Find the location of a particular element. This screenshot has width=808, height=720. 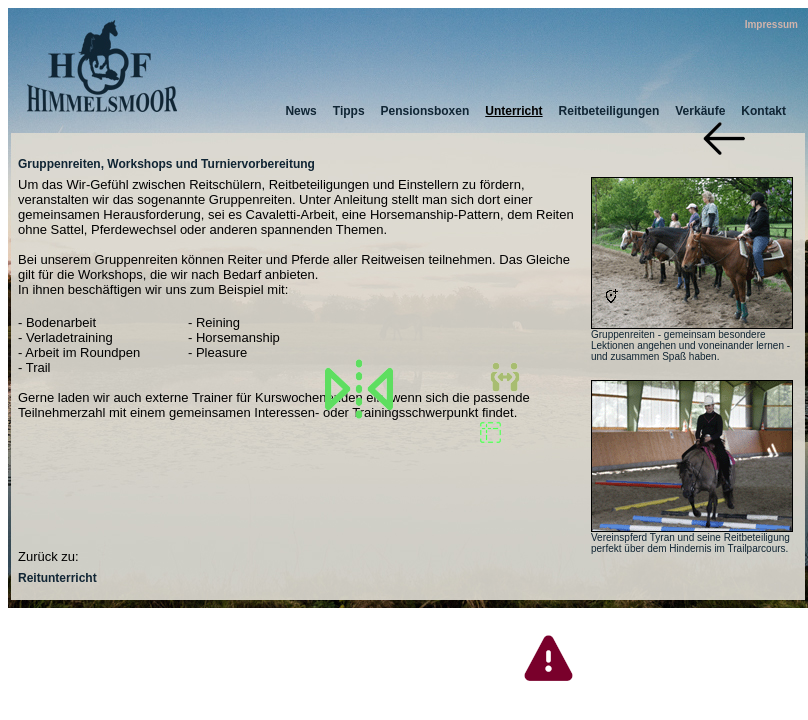

go back to the previous page is located at coordinates (724, 138).